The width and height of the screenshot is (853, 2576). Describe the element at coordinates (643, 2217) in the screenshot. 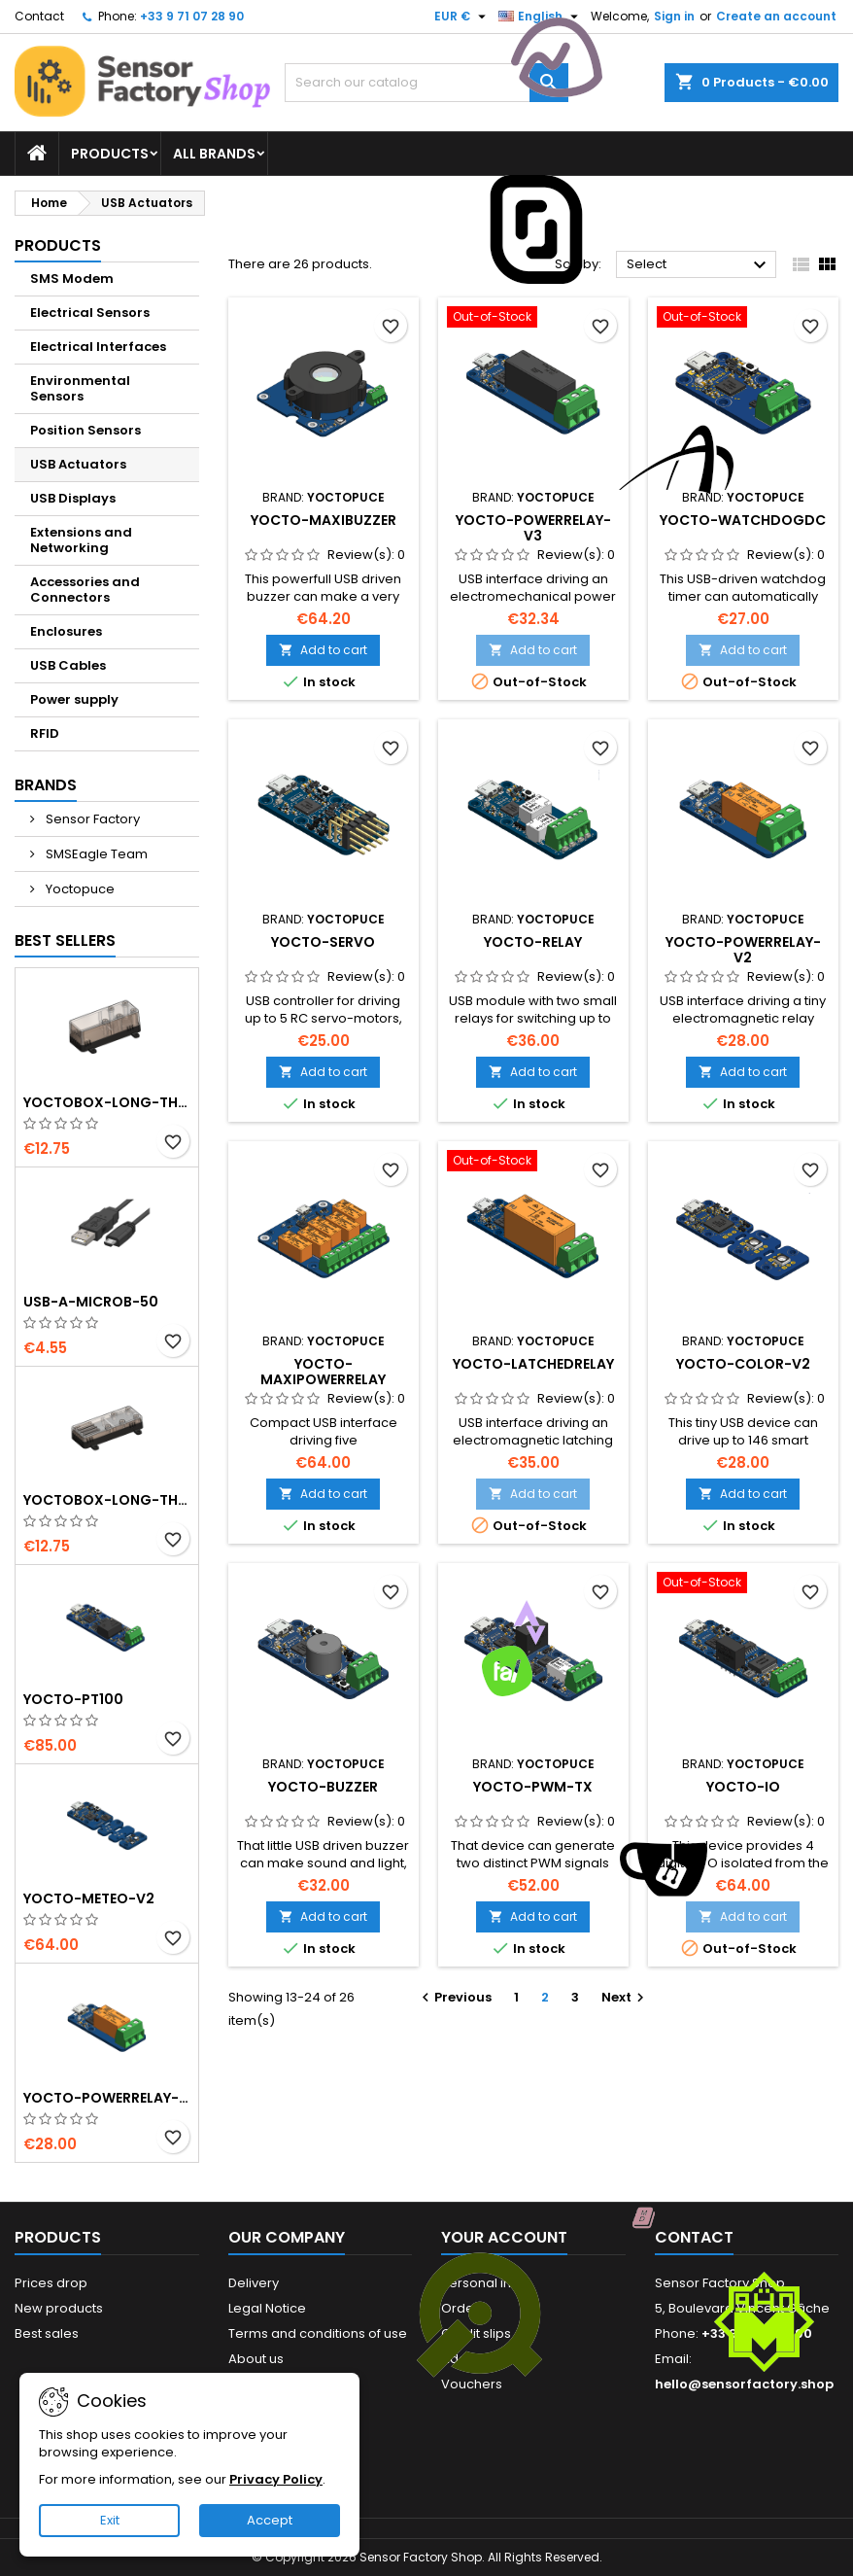

I see `mdbook documentation tool logo` at that location.